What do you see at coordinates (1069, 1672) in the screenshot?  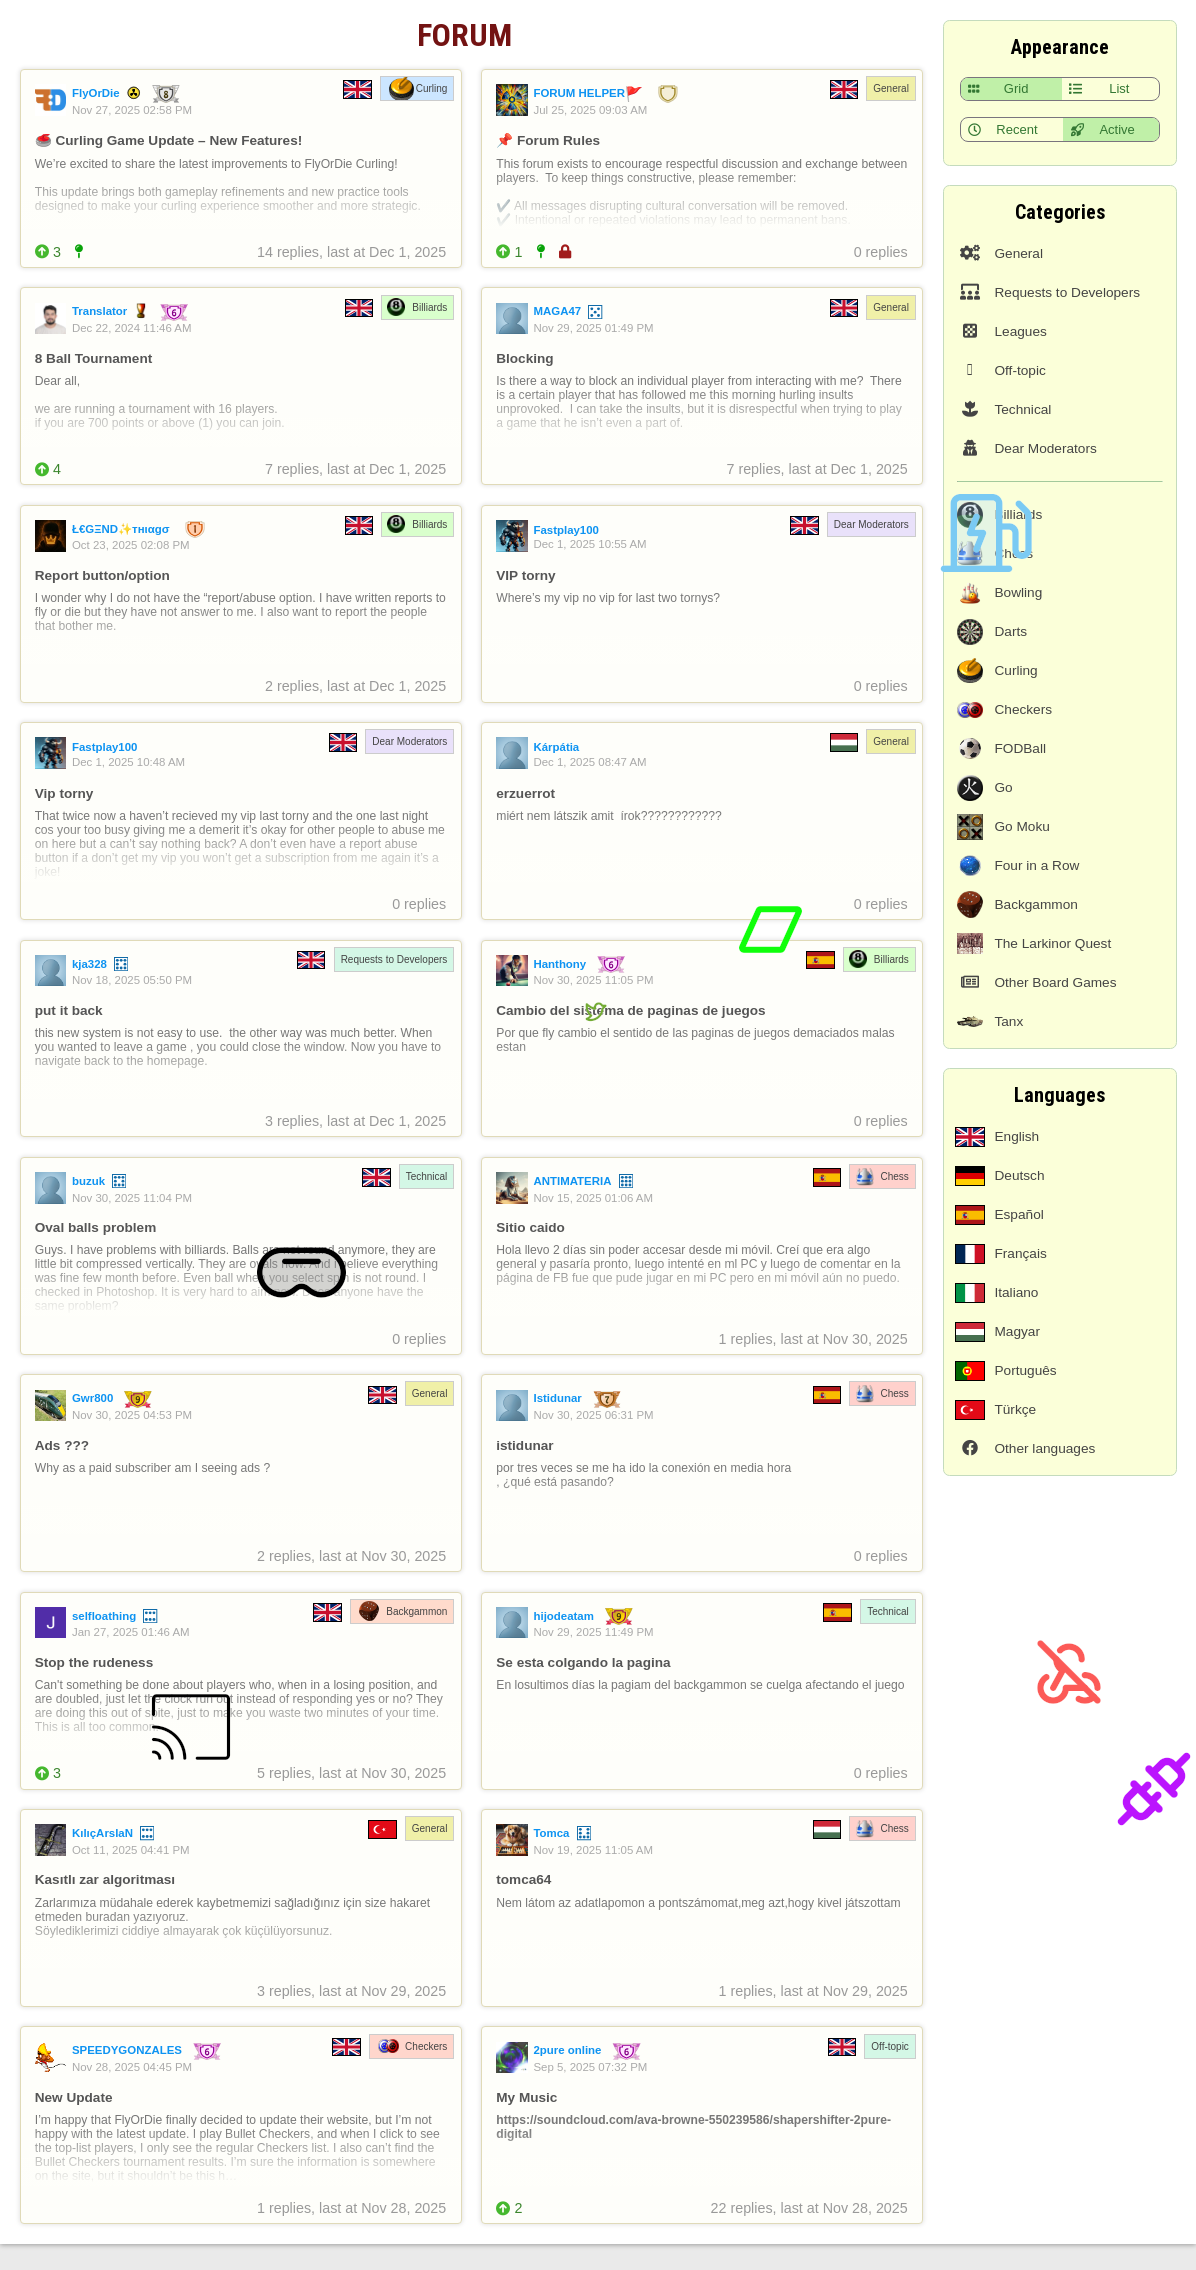 I see `webhook integration disabled` at bounding box center [1069, 1672].